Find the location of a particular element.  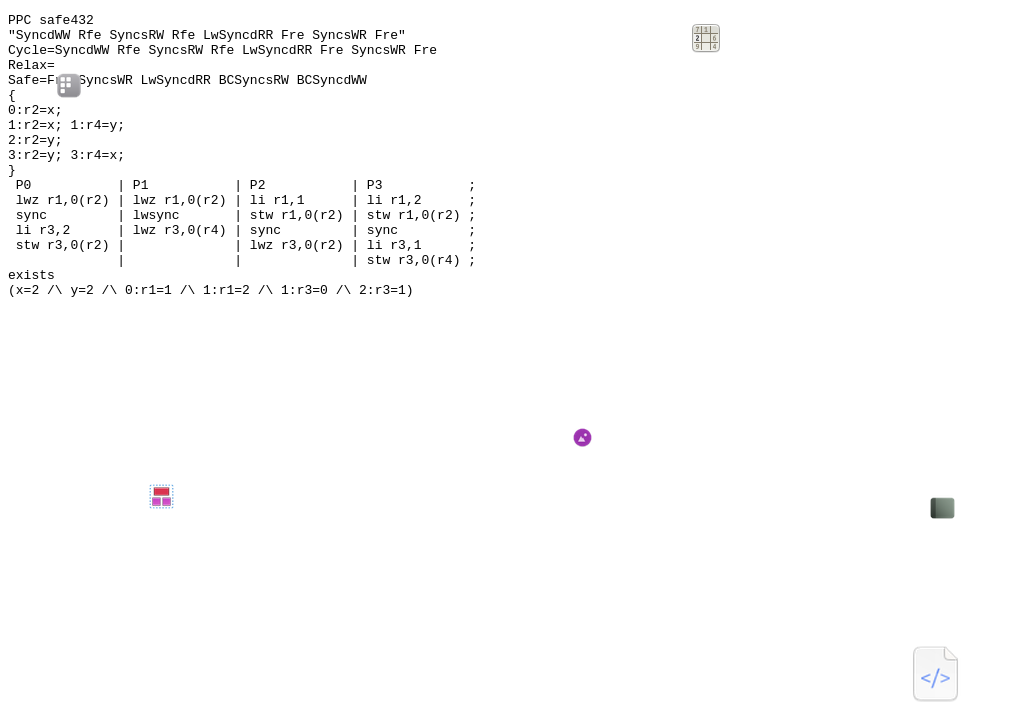

select all items in the current view is located at coordinates (161, 496).